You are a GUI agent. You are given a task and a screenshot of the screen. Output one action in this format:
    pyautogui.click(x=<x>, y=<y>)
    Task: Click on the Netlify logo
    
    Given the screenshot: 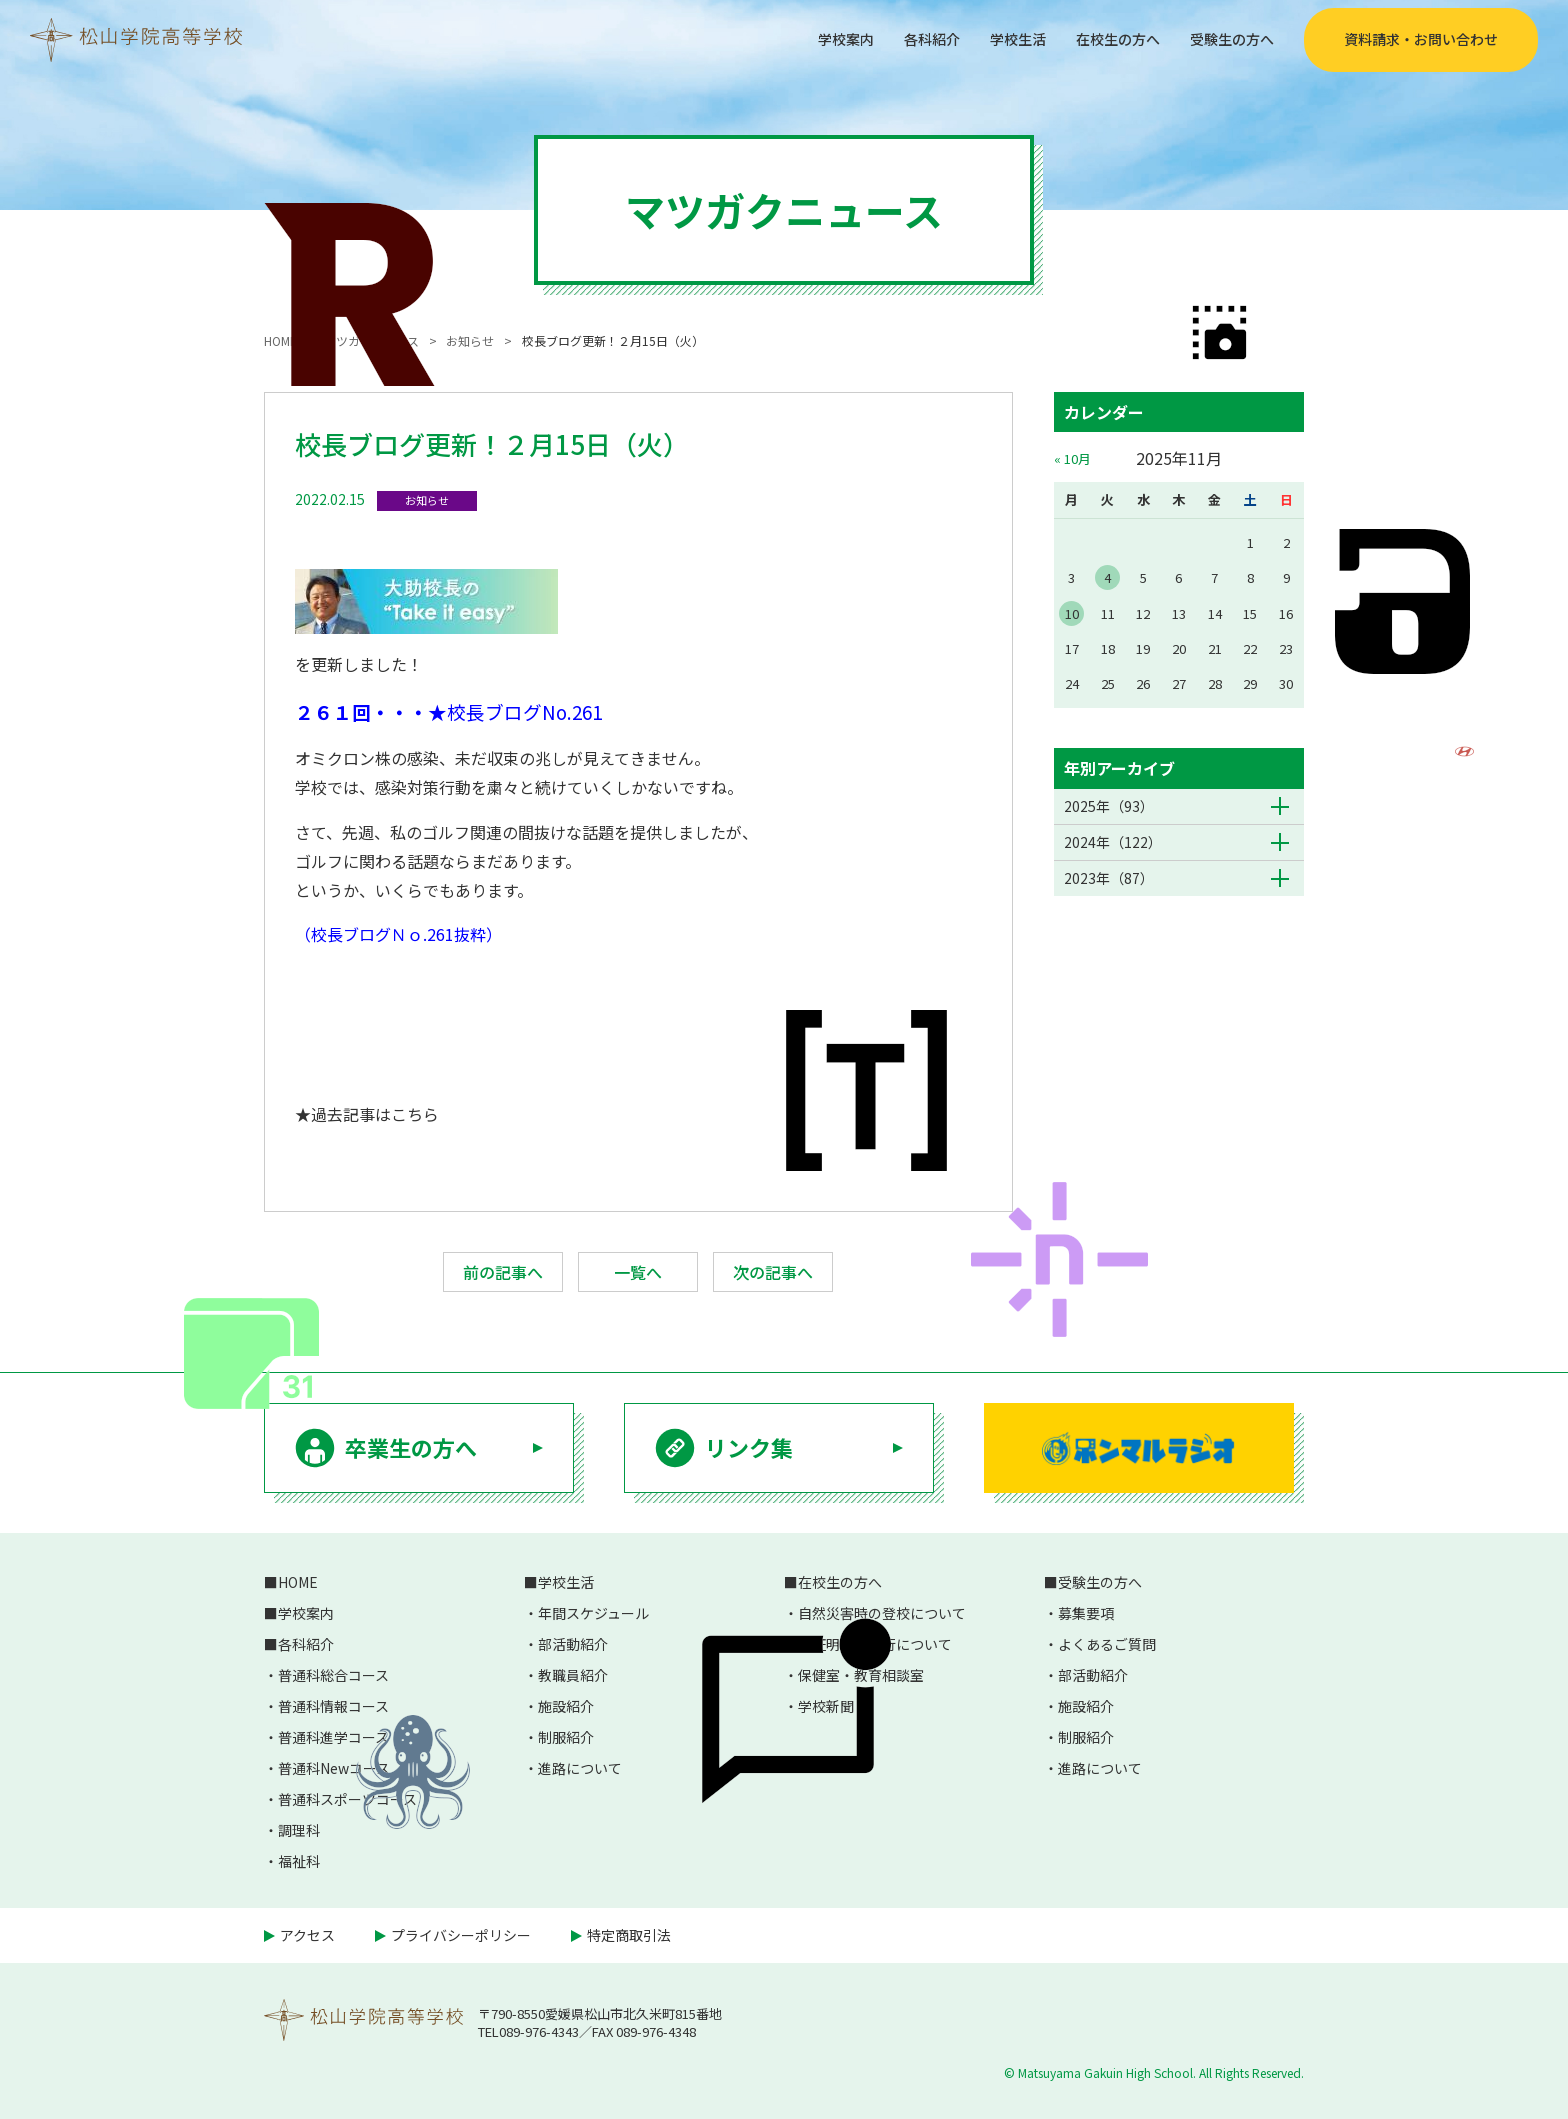 What is the action you would take?
    pyautogui.click(x=1059, y=1259)
    